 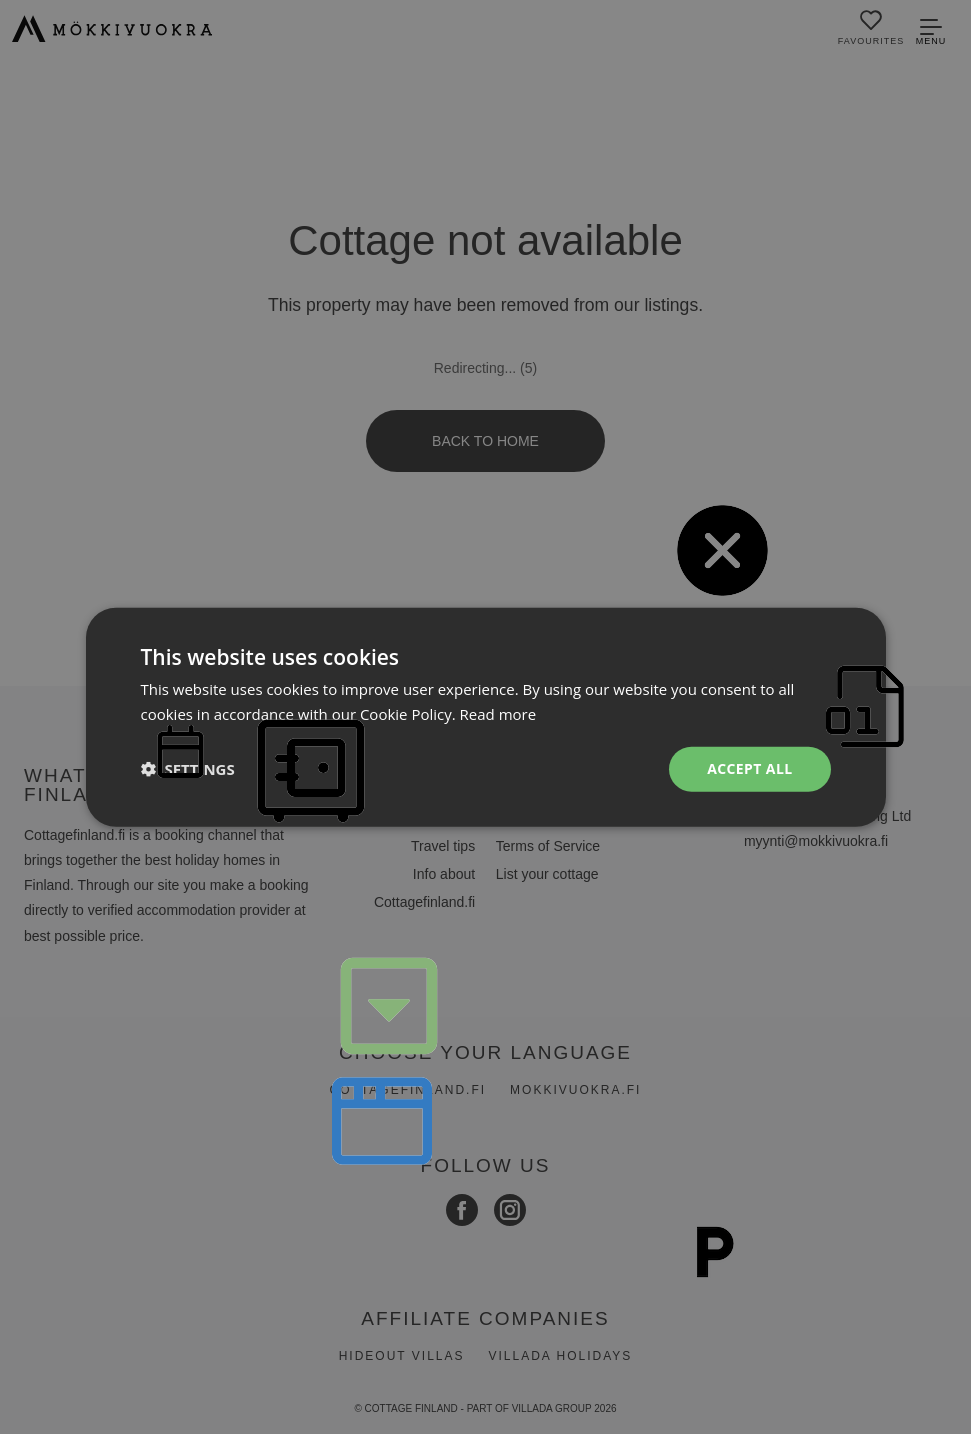 What do you see at coordinates (870, 706) in the screenshot?
I see `view or open a binary file` at bounding box center [870, 706].